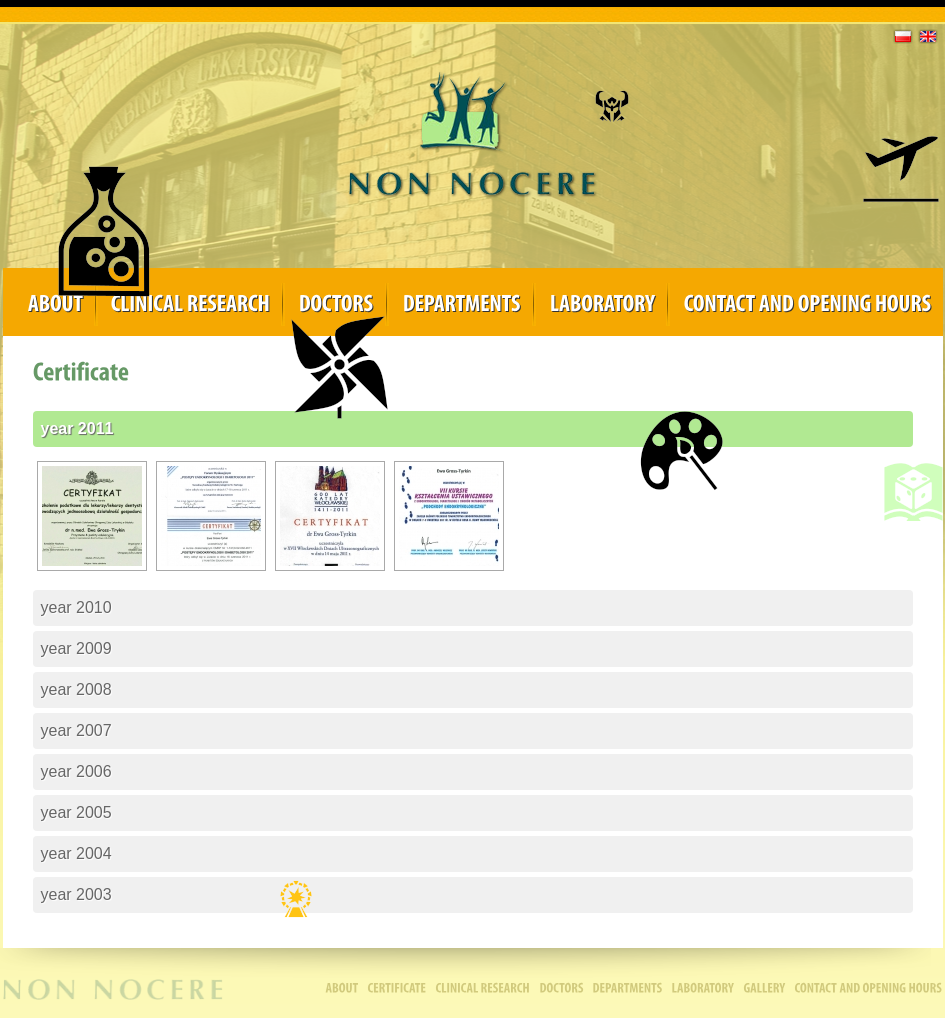  I want to click on view departing flights, so click(901, 168).